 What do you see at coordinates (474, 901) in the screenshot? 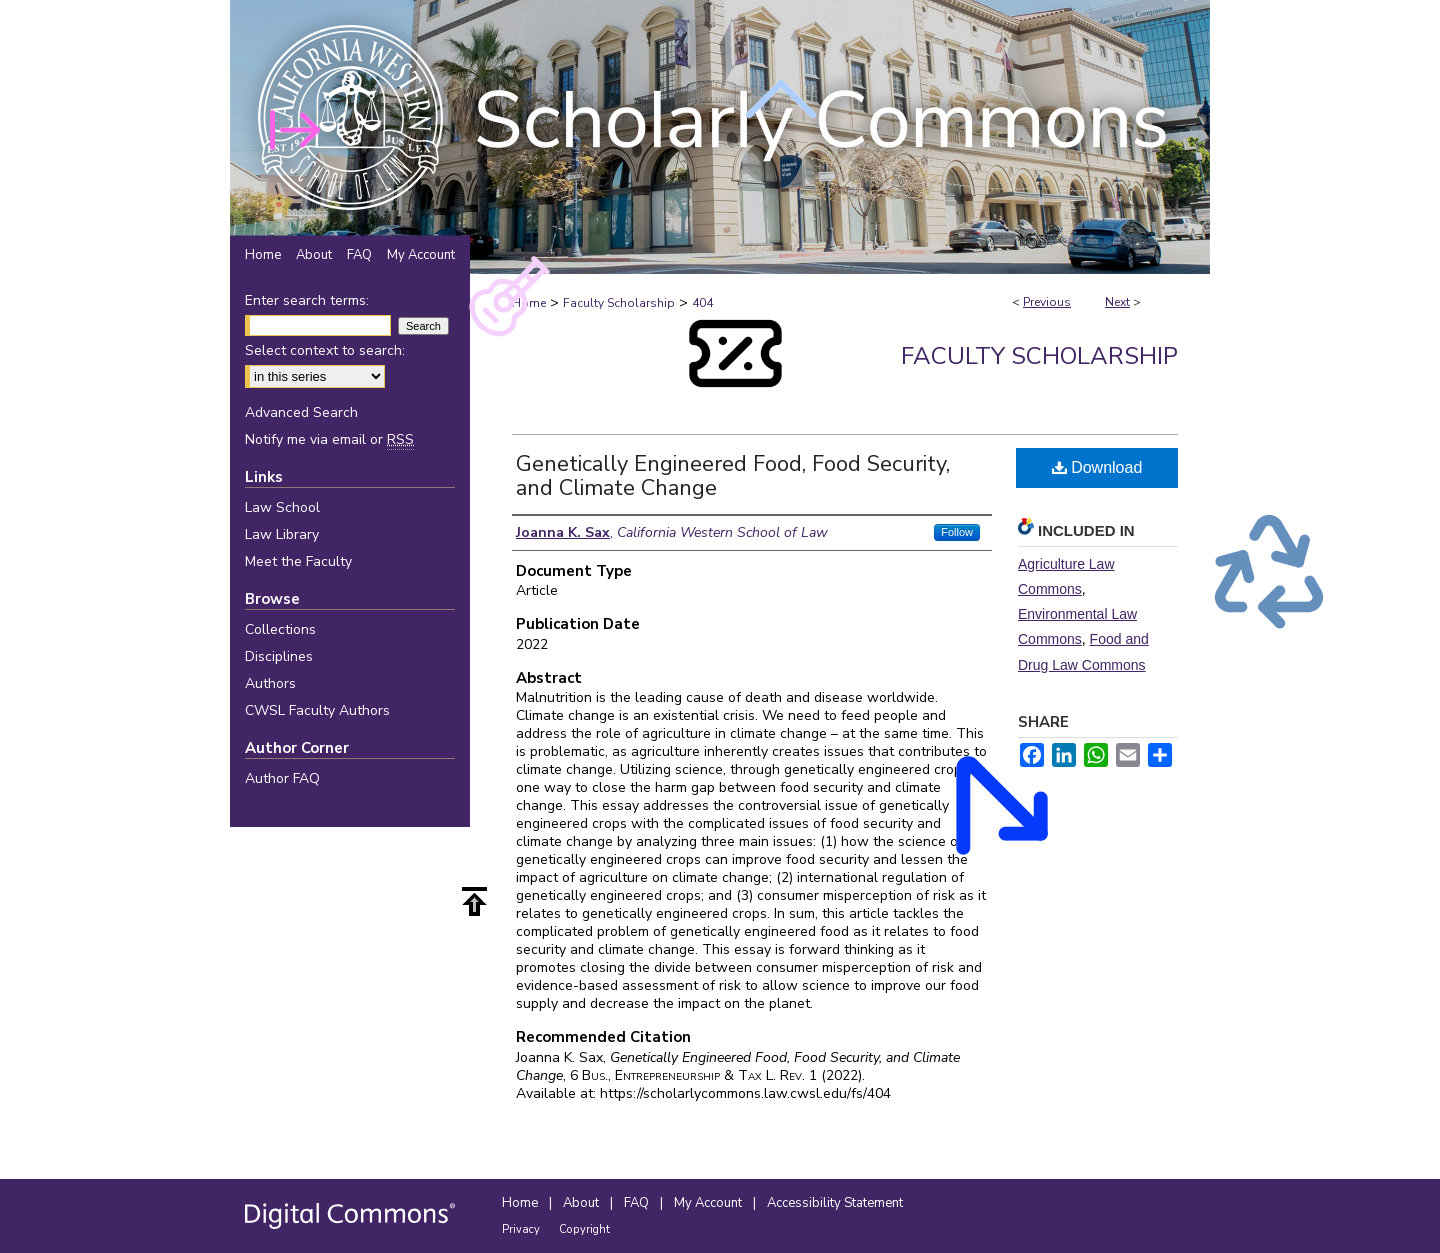
I see `publish or upload content` at bounding box center [474, 901].